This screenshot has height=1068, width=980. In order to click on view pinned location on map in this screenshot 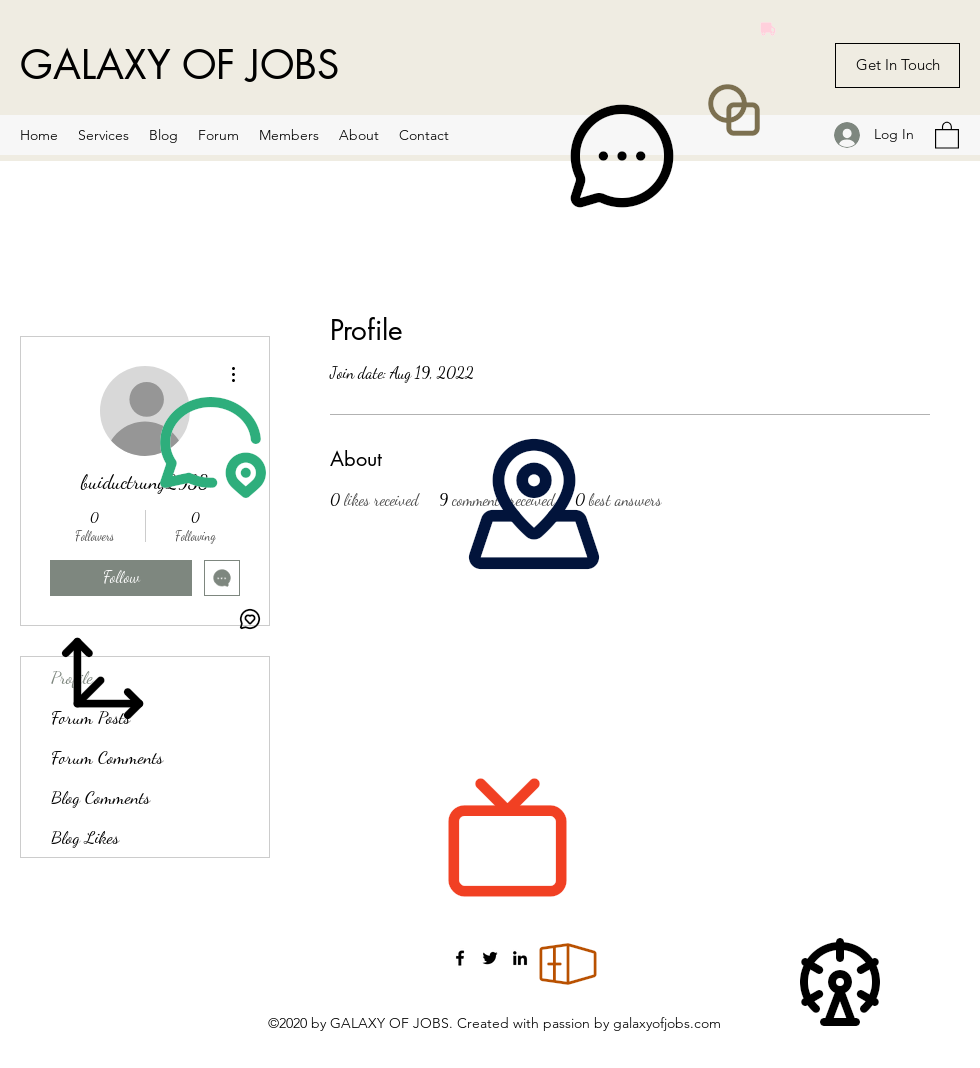, I will do `click(534, 504)`.